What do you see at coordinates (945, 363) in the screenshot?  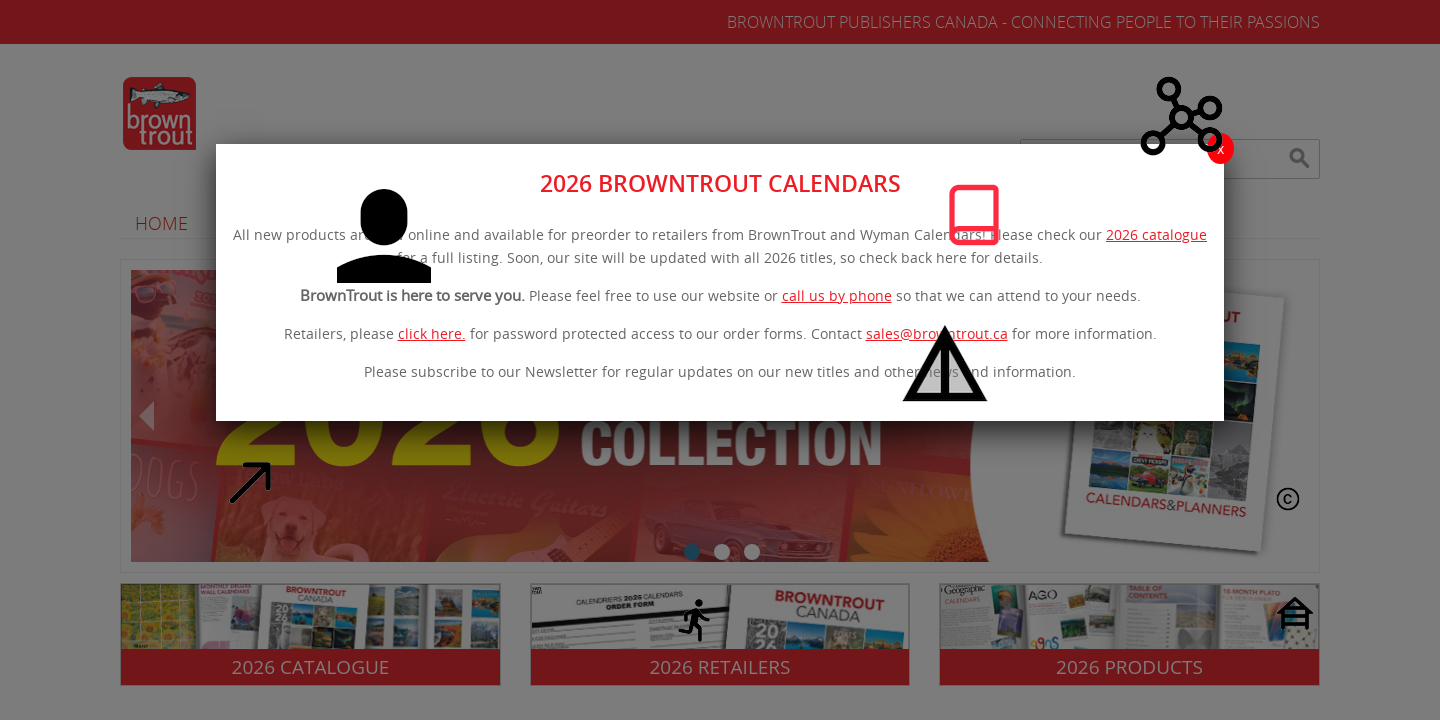 I see `view image details or metadata` at bounding box center [945, 363].